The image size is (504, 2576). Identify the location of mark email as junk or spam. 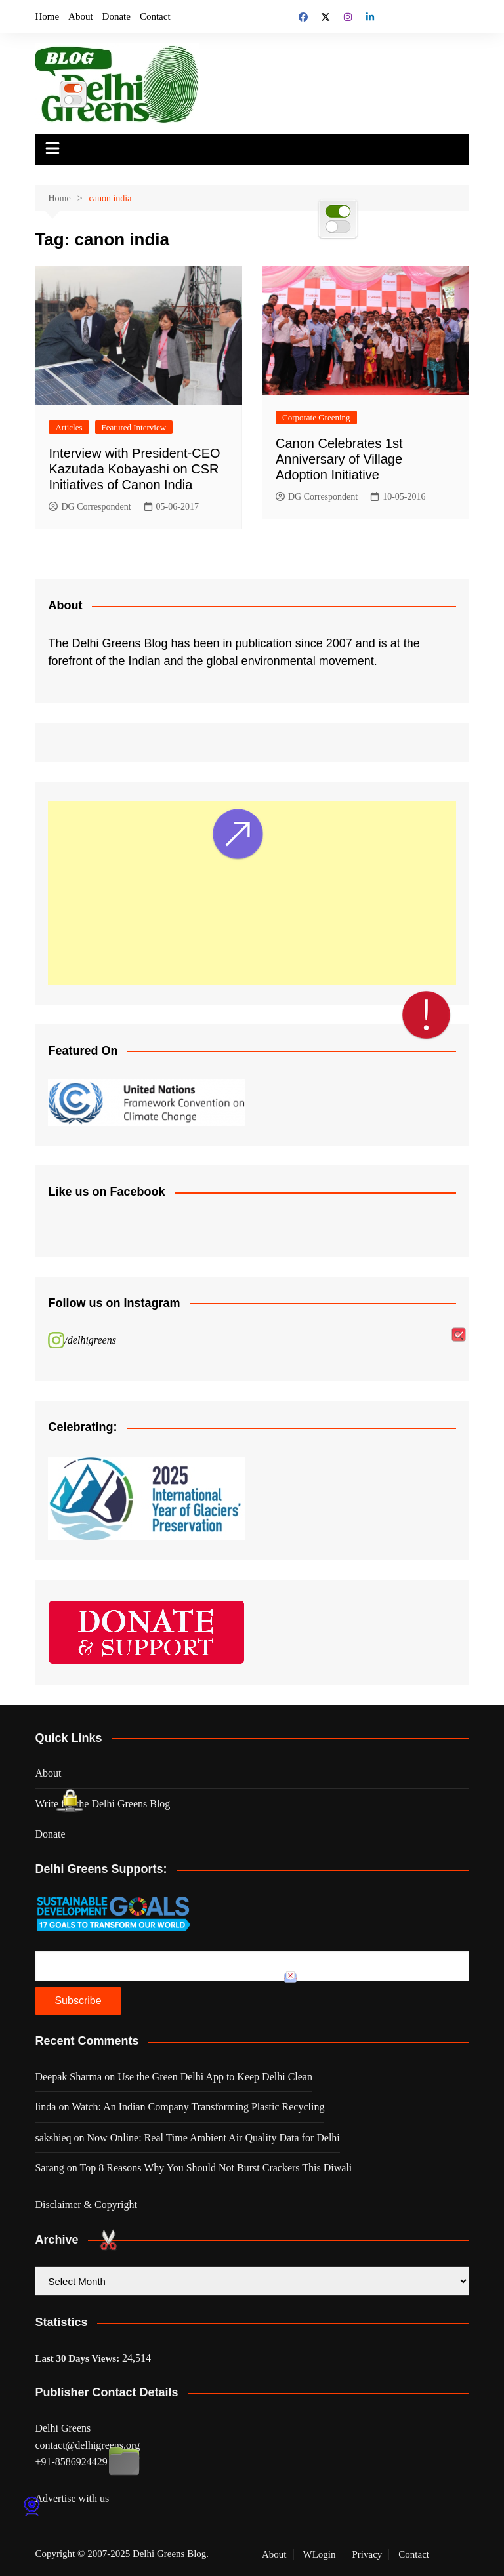
(290, 1977).